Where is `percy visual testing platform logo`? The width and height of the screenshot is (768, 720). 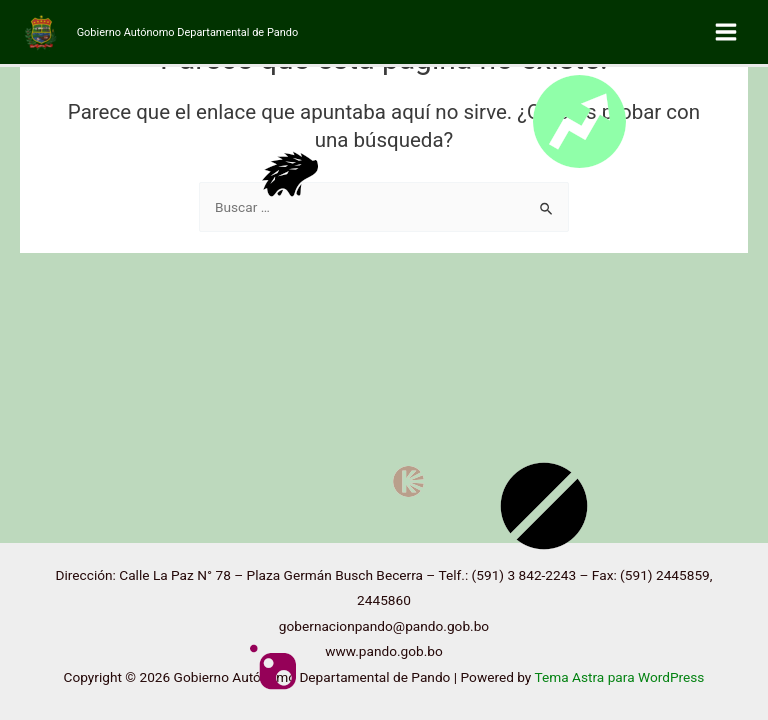 percy visual testing platform logo is located at coordinates (290, 174).